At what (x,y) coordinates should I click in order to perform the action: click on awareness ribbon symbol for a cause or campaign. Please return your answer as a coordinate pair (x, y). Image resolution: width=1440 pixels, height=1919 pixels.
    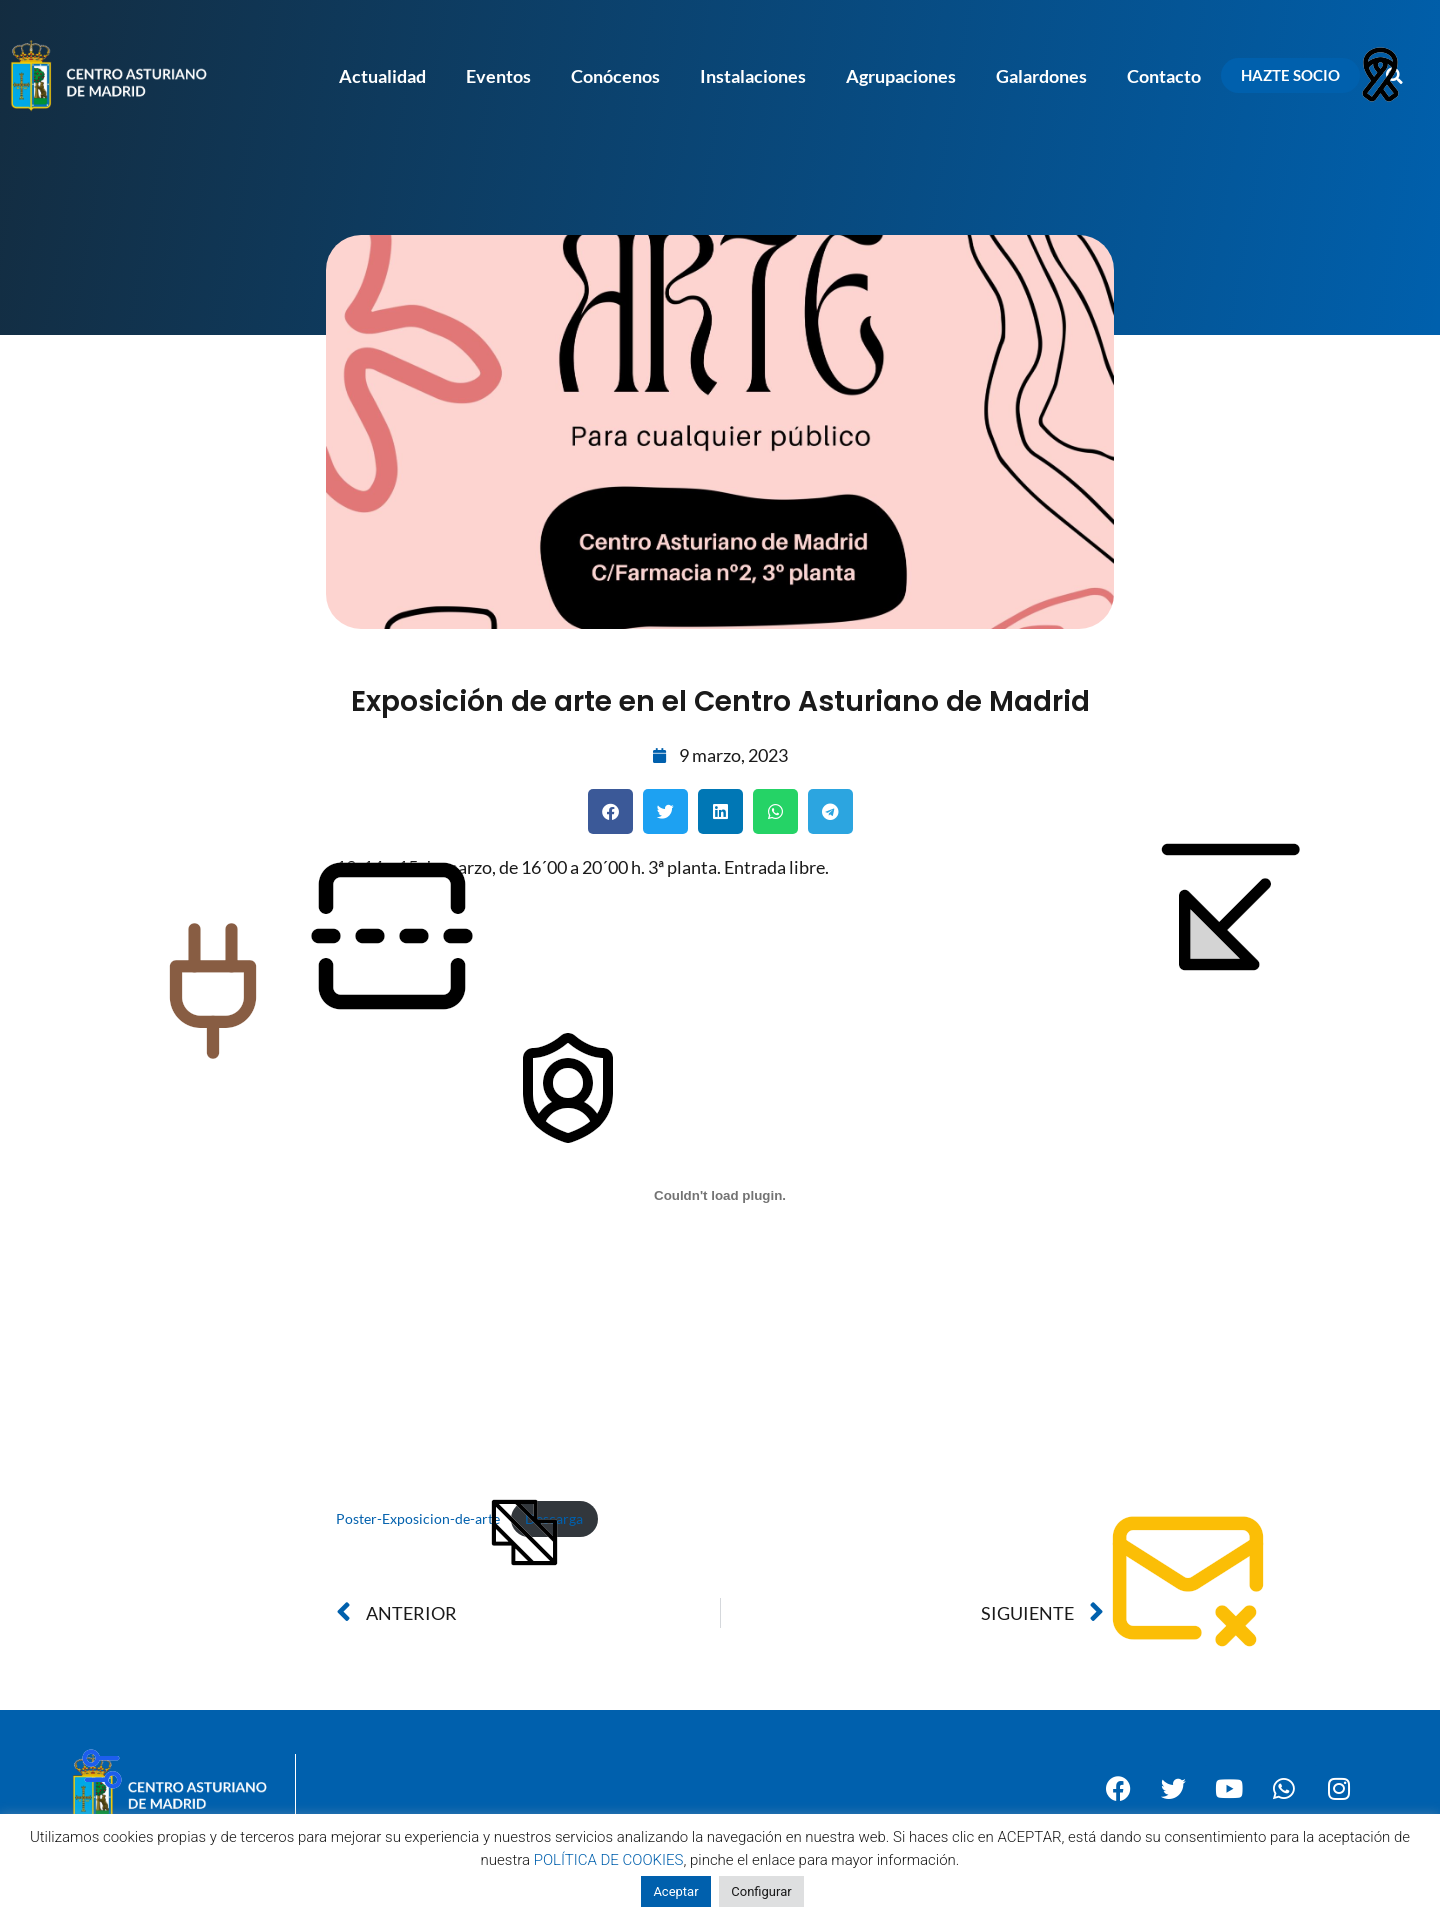
    Looking at the image, I should click on (1380, 74).